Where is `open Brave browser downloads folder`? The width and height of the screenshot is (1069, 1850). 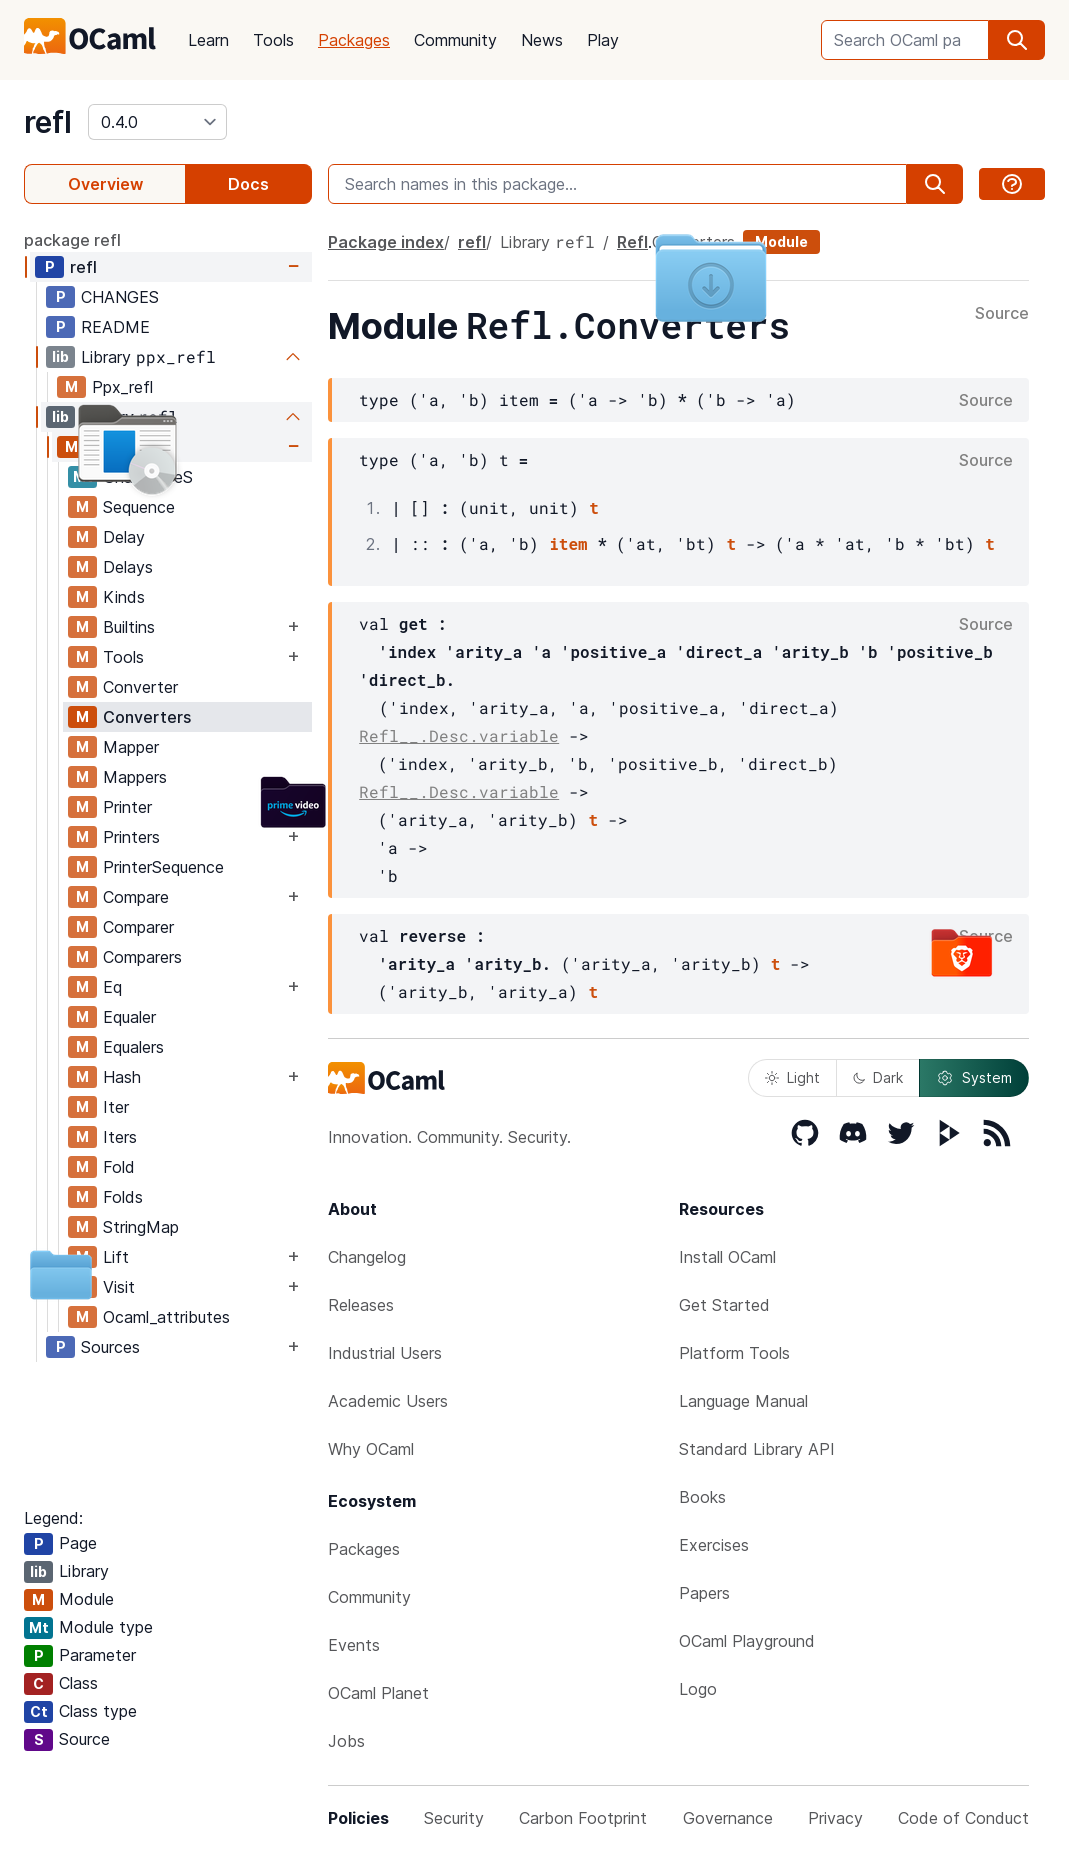 open Brave browser downloads folder is located at coordinates (961, 954).